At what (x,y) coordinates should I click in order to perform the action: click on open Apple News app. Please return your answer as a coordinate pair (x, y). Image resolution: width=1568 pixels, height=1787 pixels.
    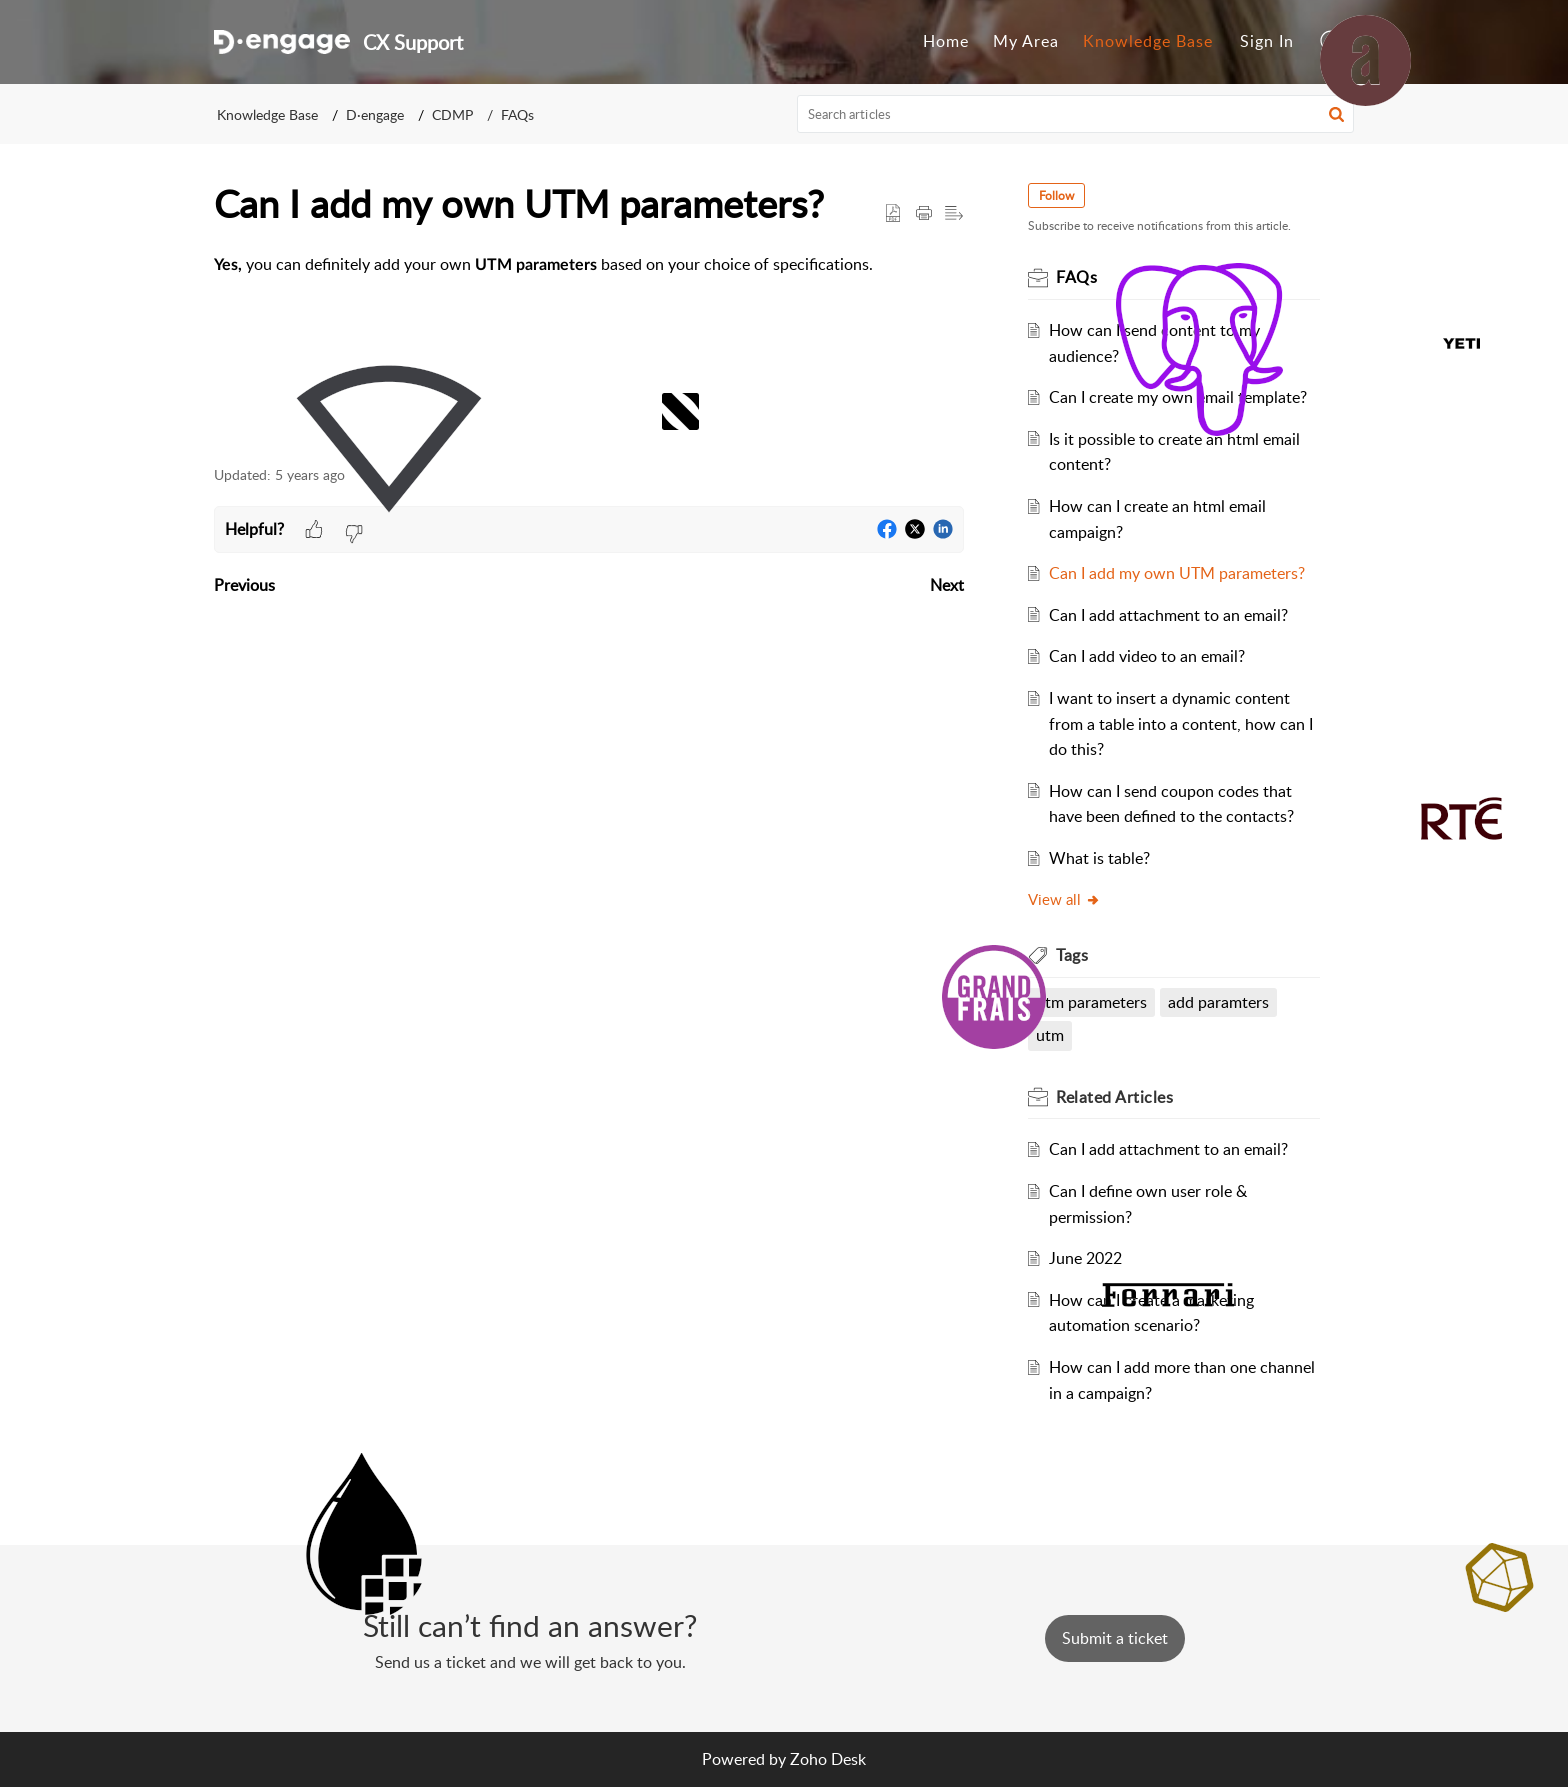
    Looking at the image, I should click on (680, 411).